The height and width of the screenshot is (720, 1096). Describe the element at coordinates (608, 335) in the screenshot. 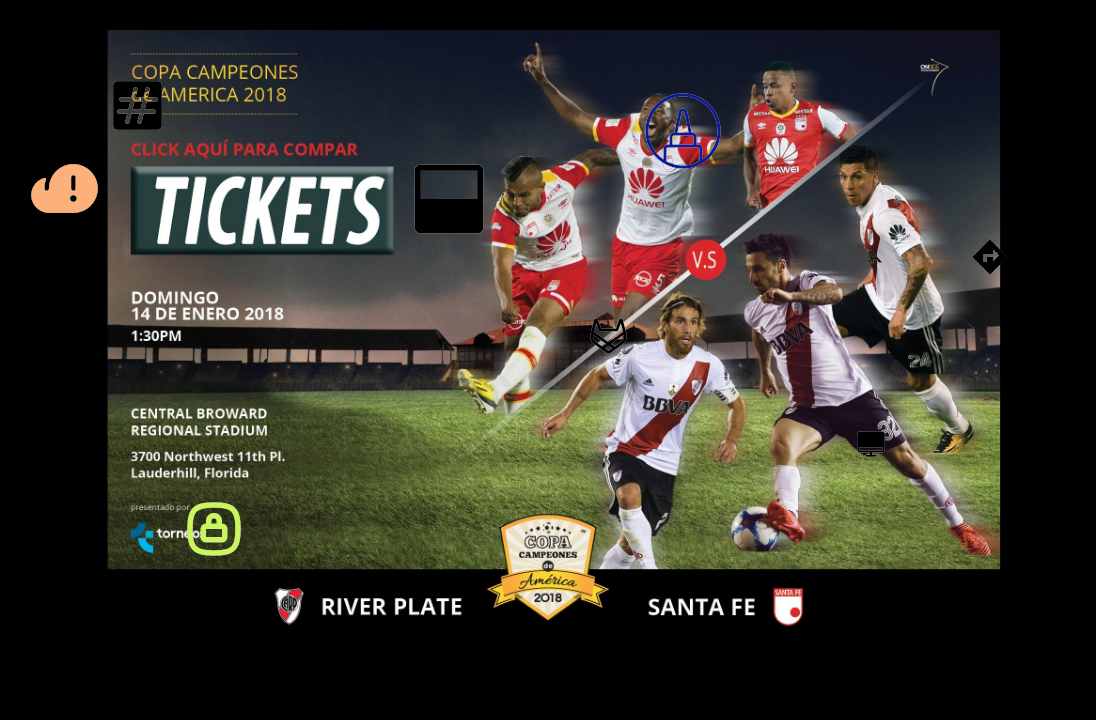

I see `open GitLab repository` at that location.